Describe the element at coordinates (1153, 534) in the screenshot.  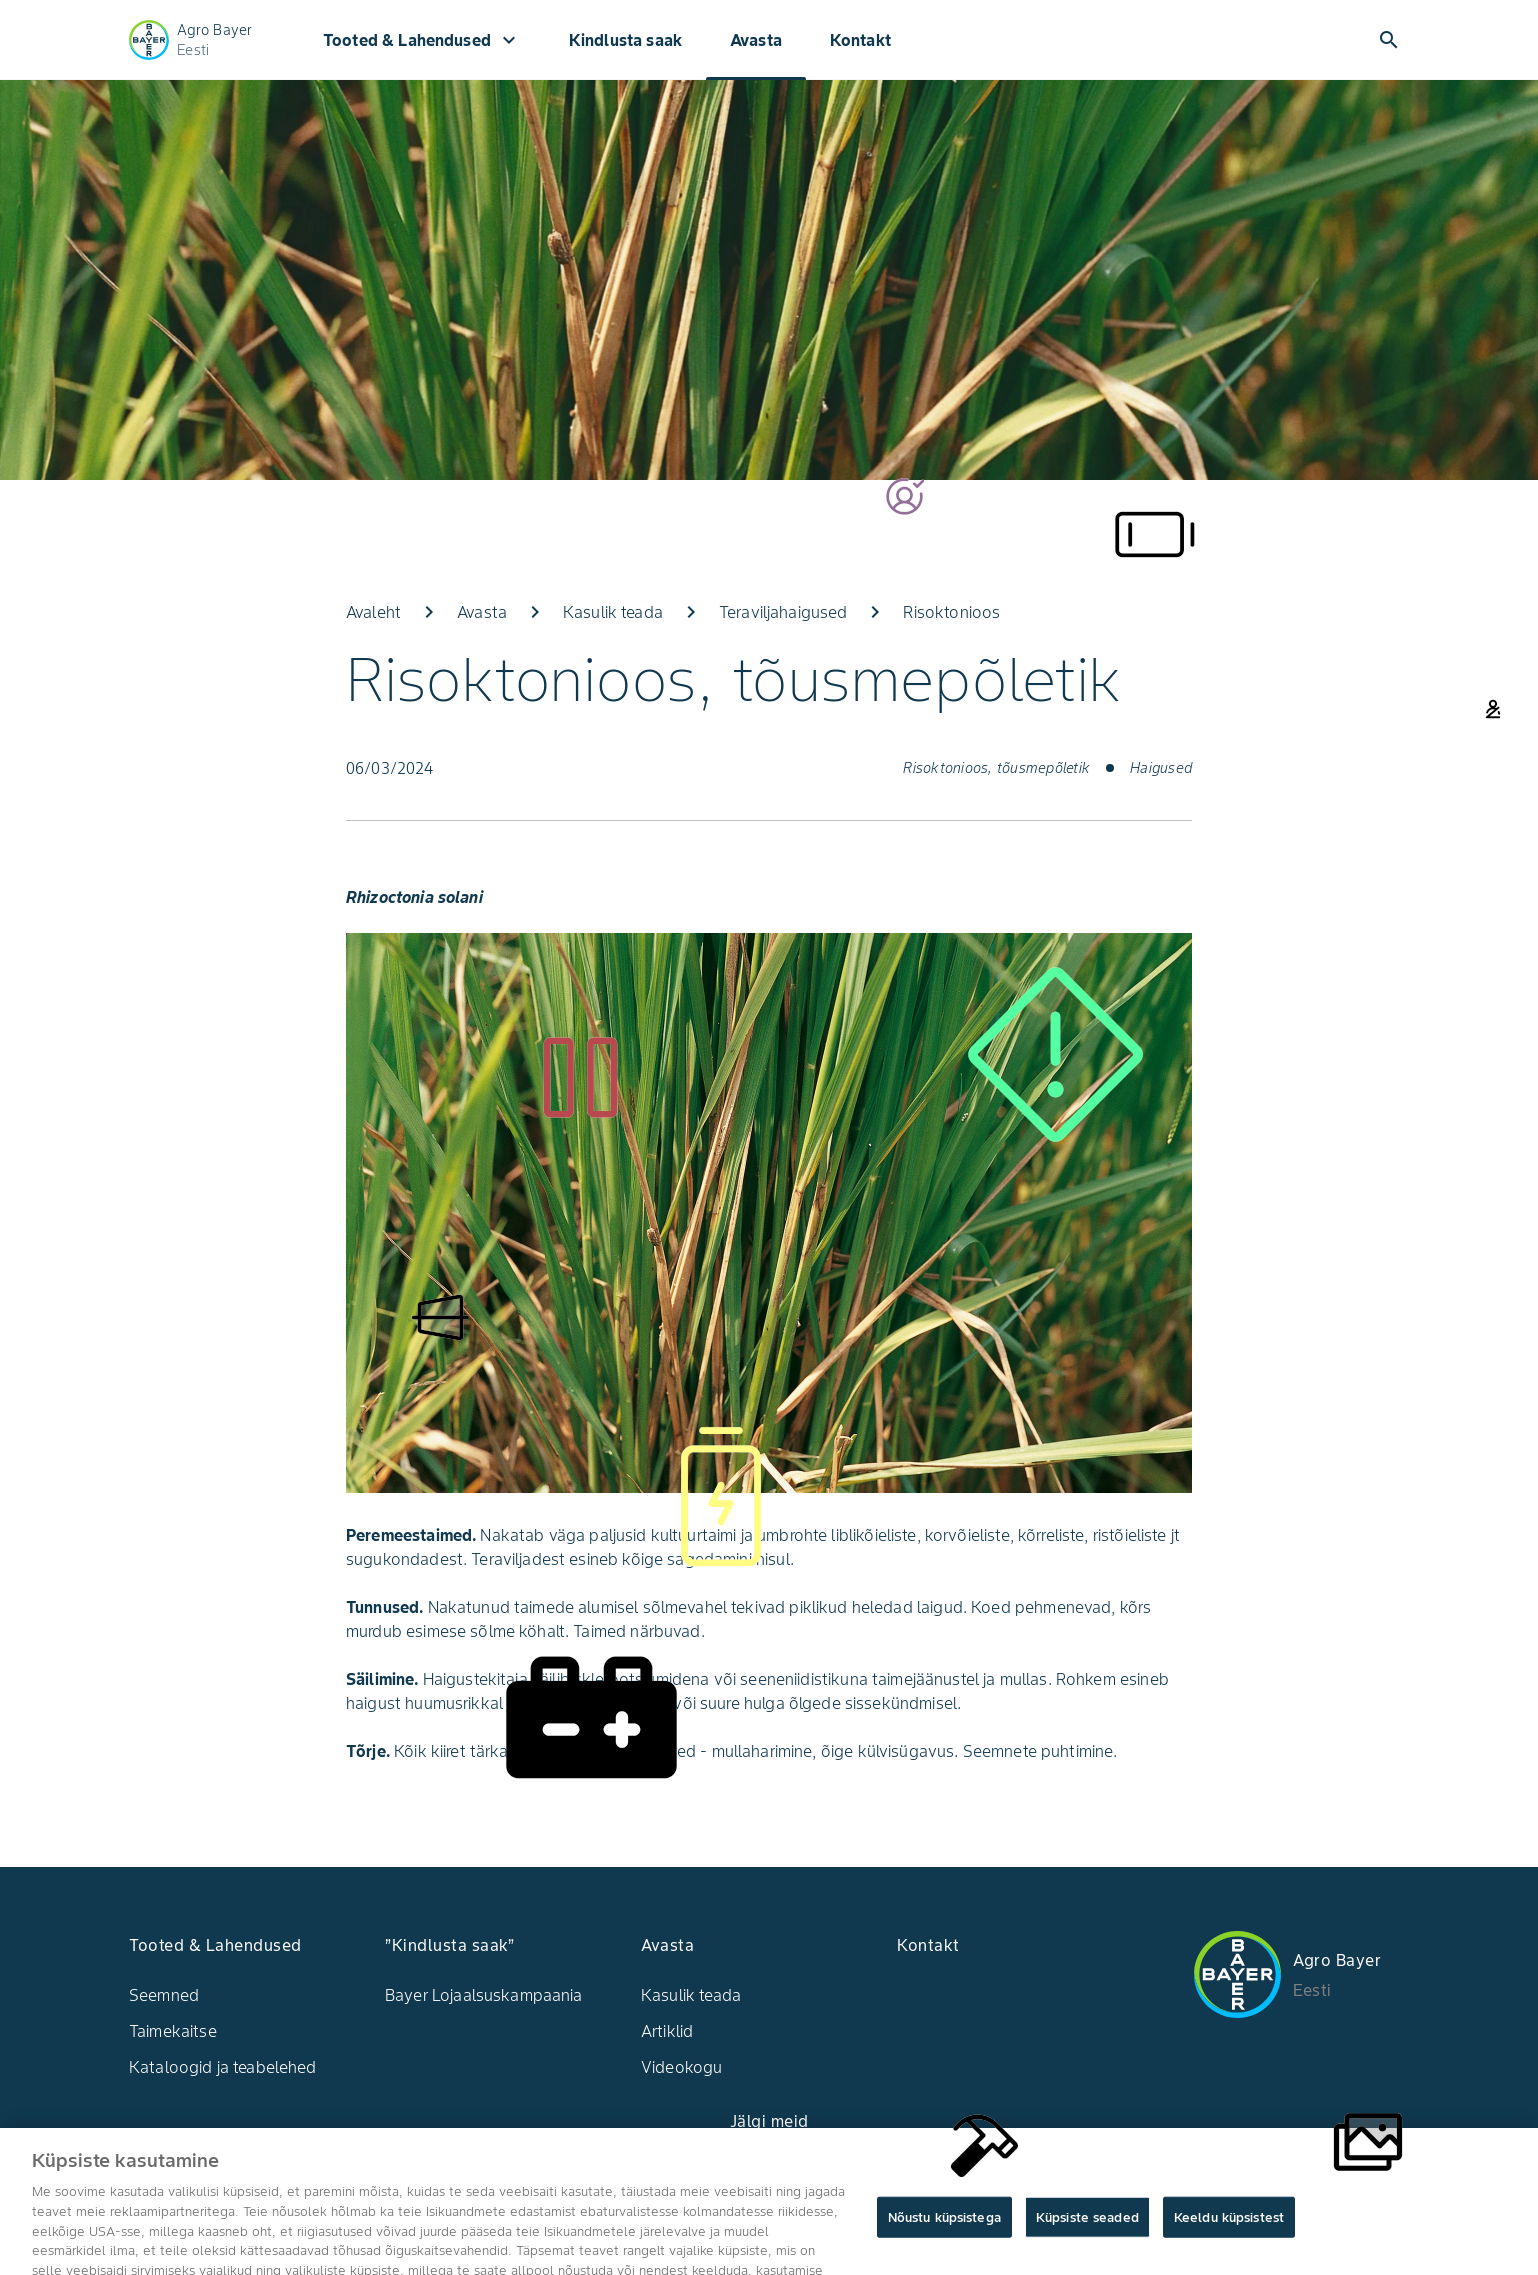
I see `indicates low battery level` at that location.